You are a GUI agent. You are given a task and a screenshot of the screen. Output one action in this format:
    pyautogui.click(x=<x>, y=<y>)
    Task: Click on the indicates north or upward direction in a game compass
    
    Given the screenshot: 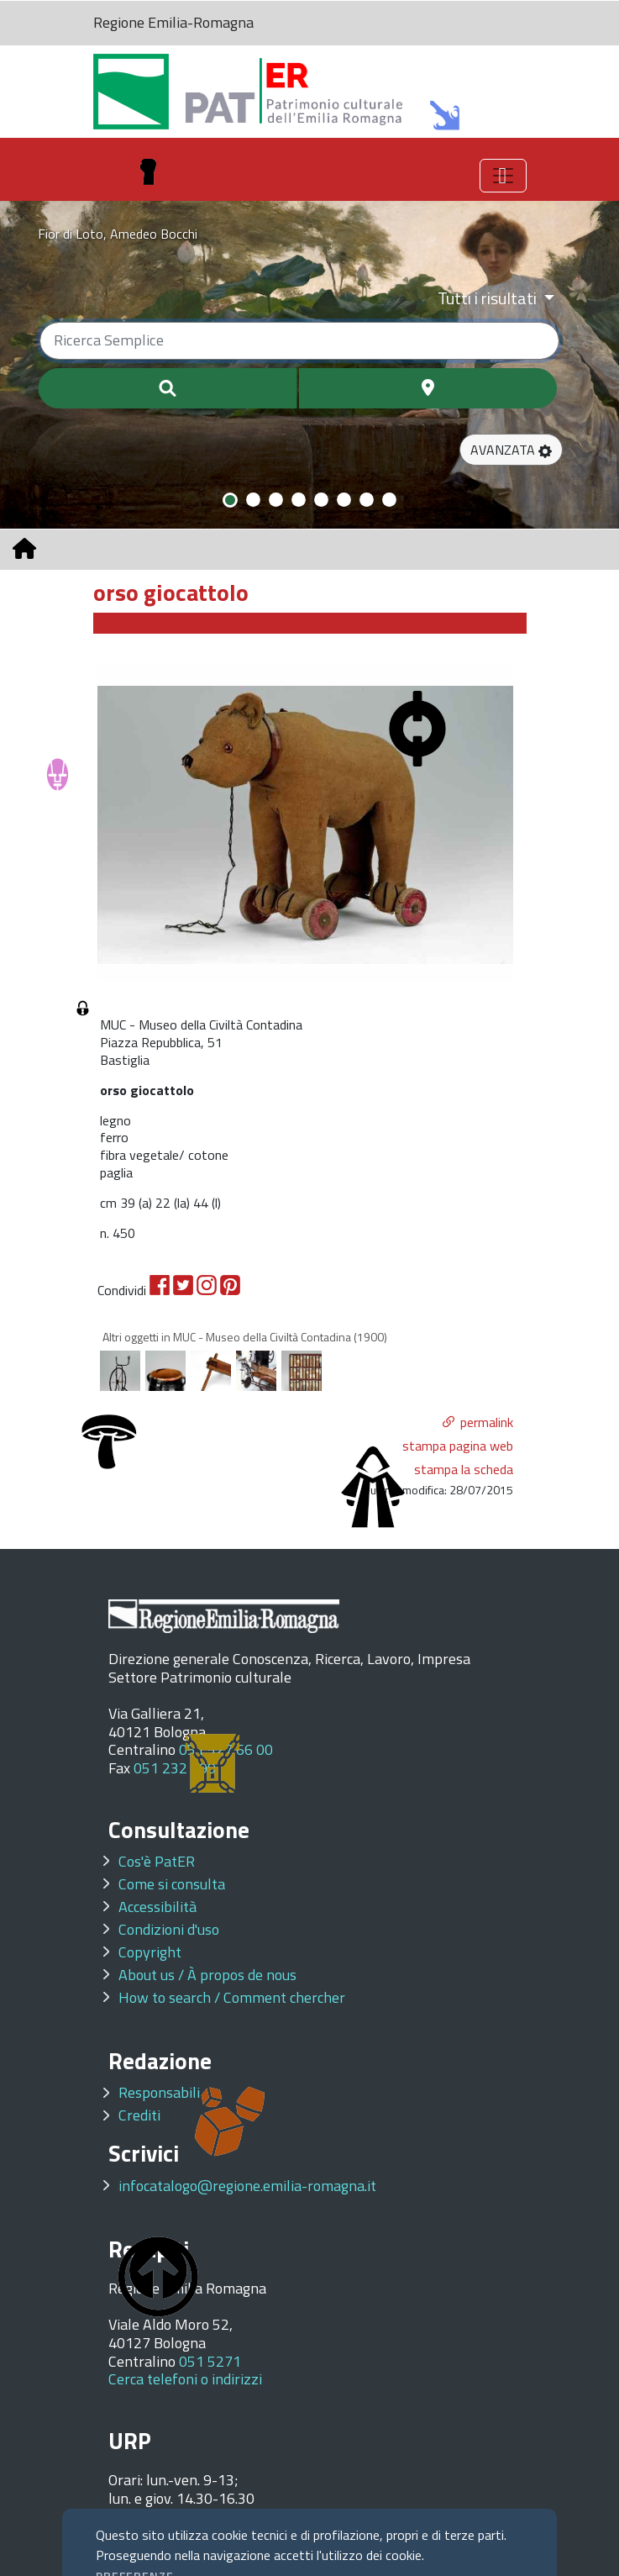 What is the action you would take?
    pyautogui.click(x=158, y=2277)
    